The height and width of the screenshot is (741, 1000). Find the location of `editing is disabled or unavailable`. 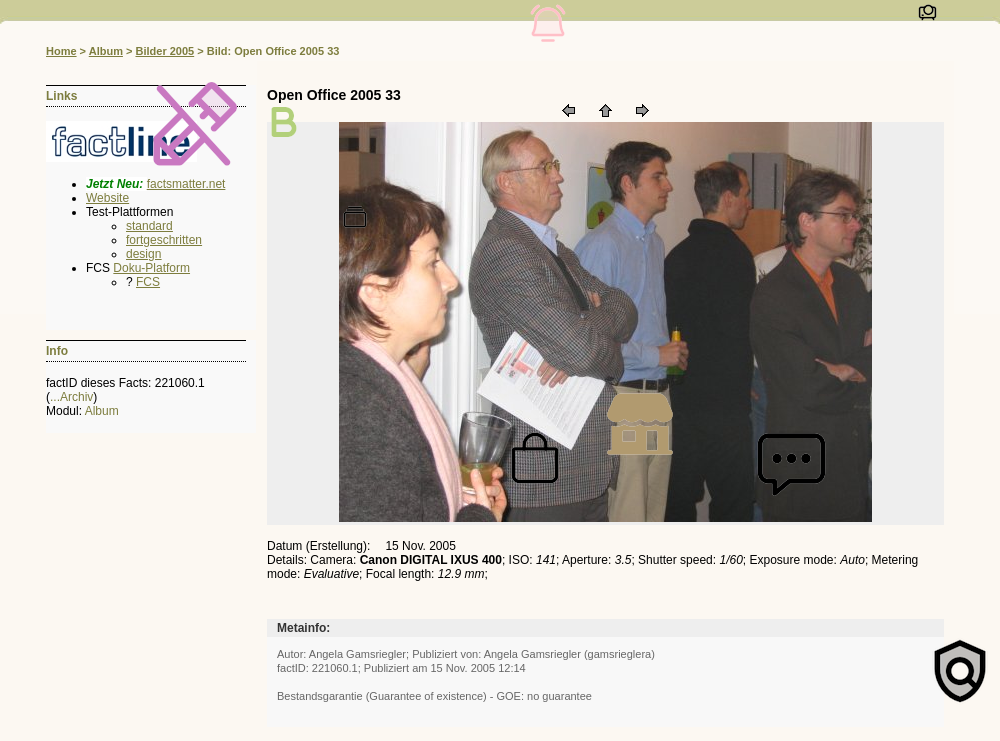

editing is disabled or unavailable is located at coordinates (193, 125).